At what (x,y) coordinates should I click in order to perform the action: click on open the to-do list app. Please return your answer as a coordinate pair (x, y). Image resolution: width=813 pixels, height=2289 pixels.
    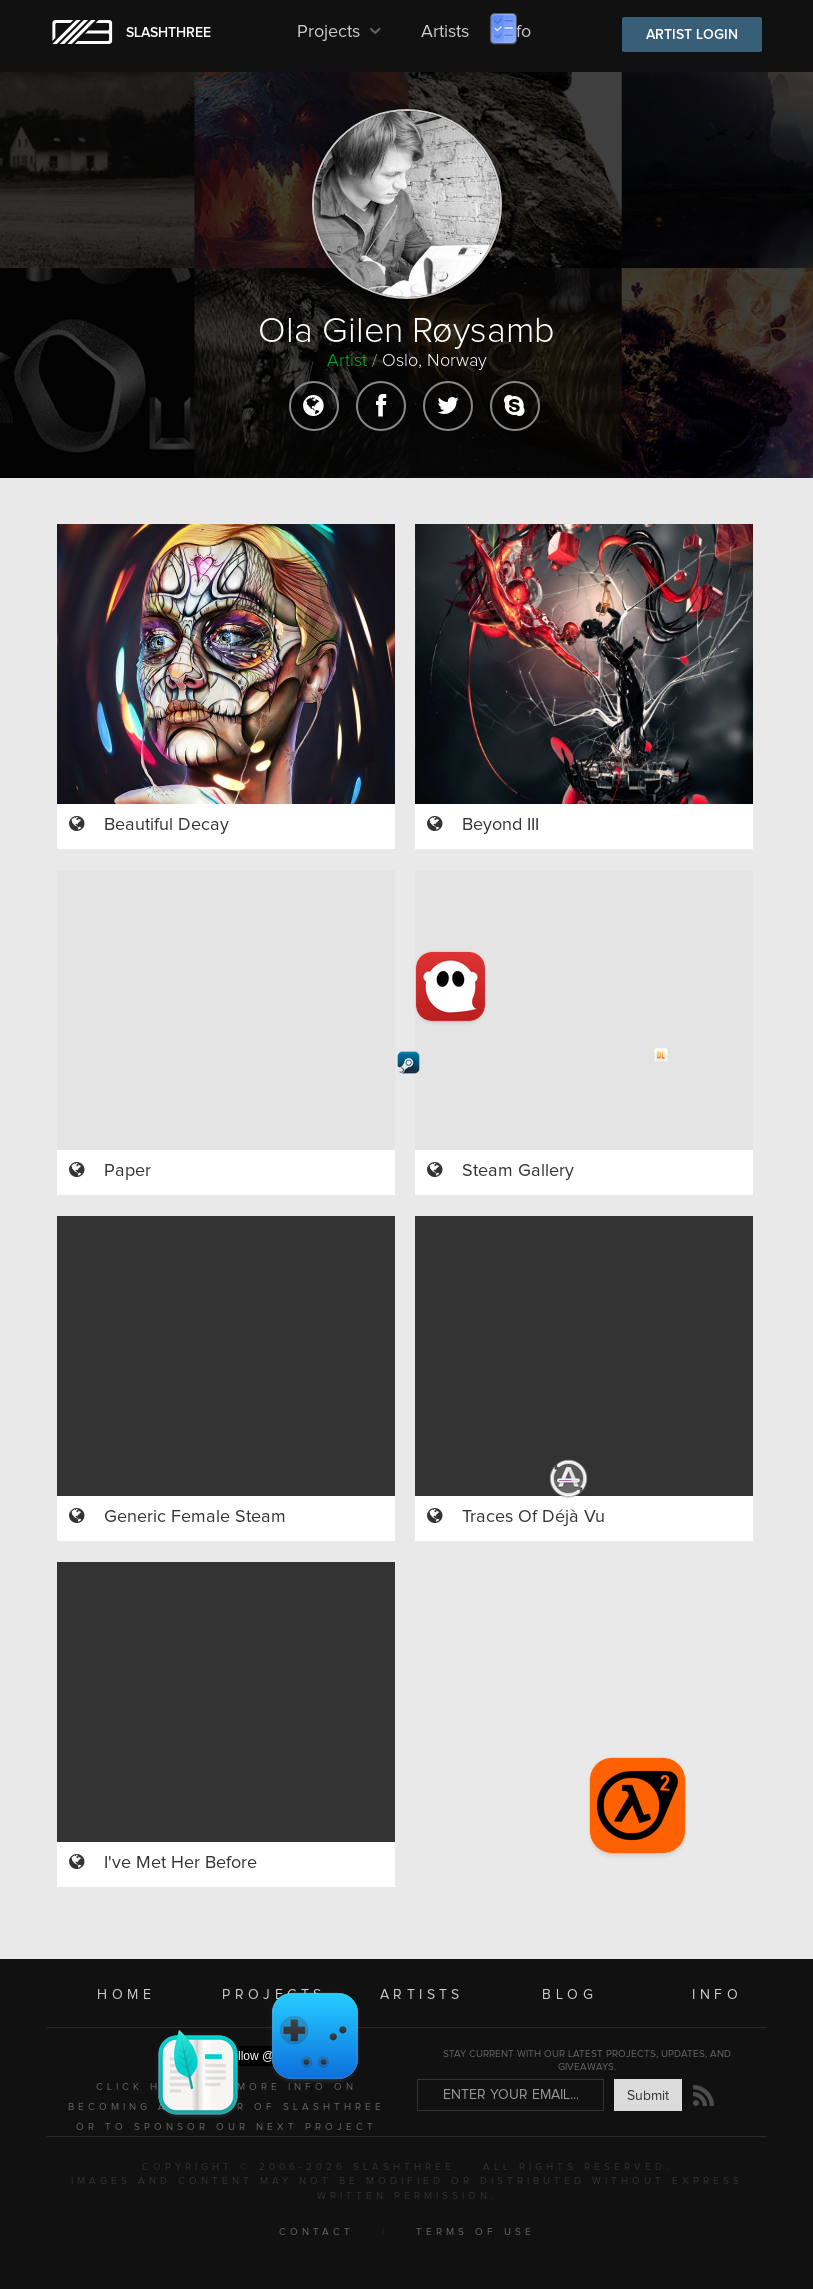
    Looking at the image, I should click on (503, 28).